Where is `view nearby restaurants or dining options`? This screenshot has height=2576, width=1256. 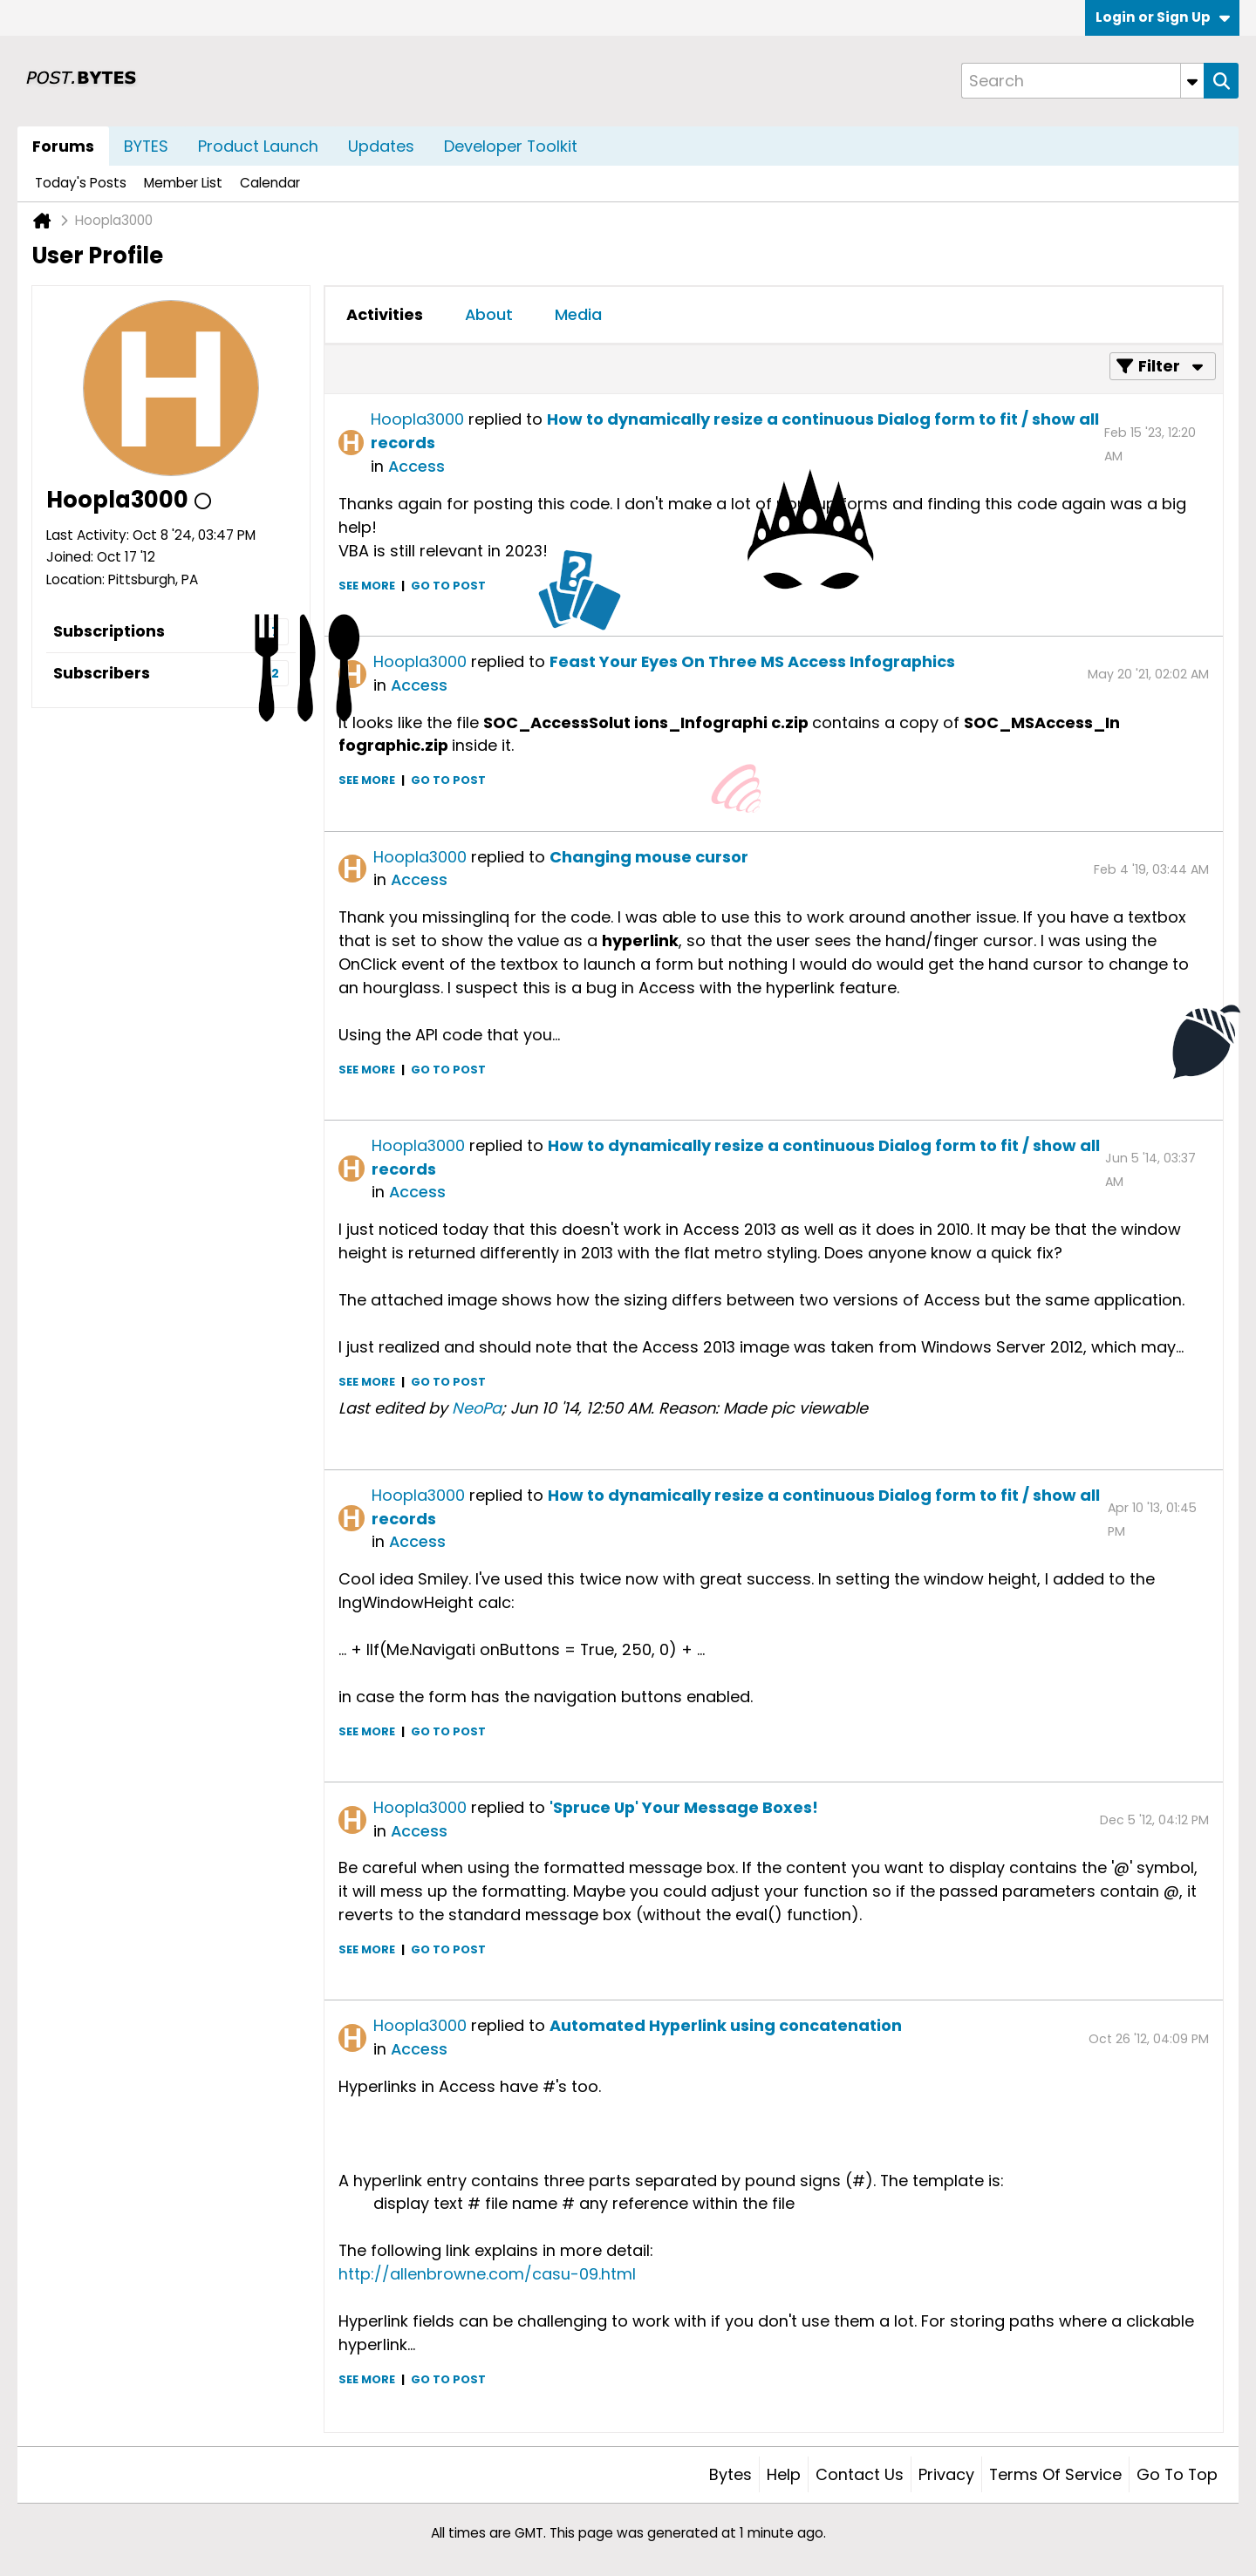 view nearby restaurants or dining options is located at coordinates (305, 668).